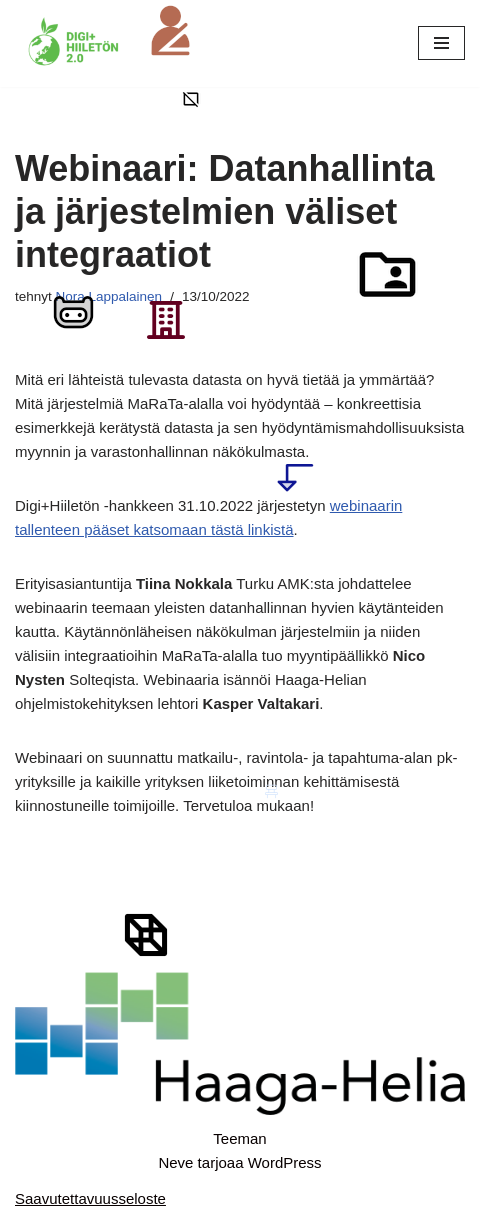 The image size is (480, 1215). What do you see at coordinates (170, 30) in the screenshot?
I see `indicates seatbelt status or safety reminder` at bounding box center [170, 30].